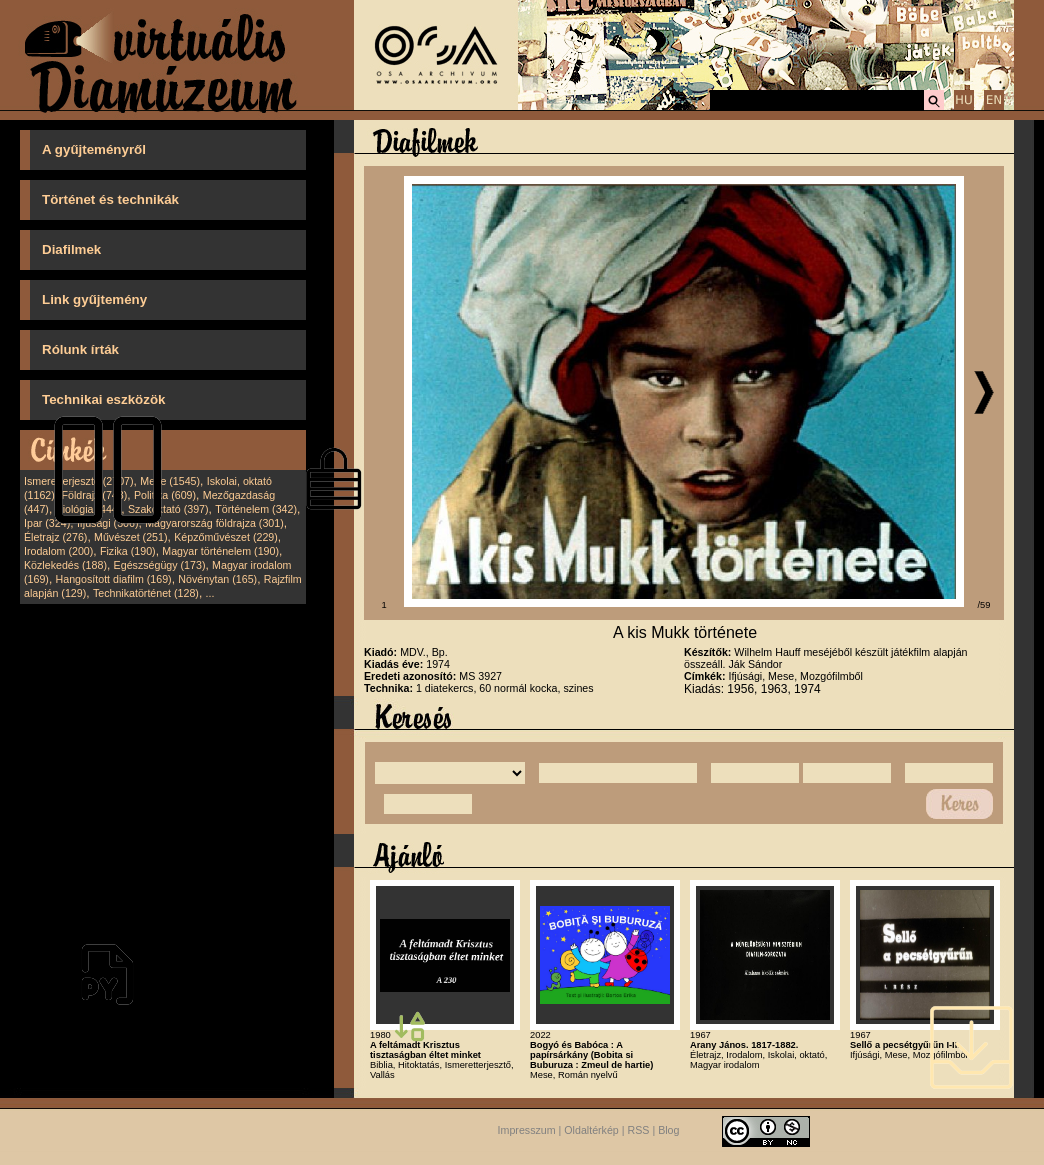 This screenshot has height=1165, width=1044. I want to click on open a python file, so click(107, 974).